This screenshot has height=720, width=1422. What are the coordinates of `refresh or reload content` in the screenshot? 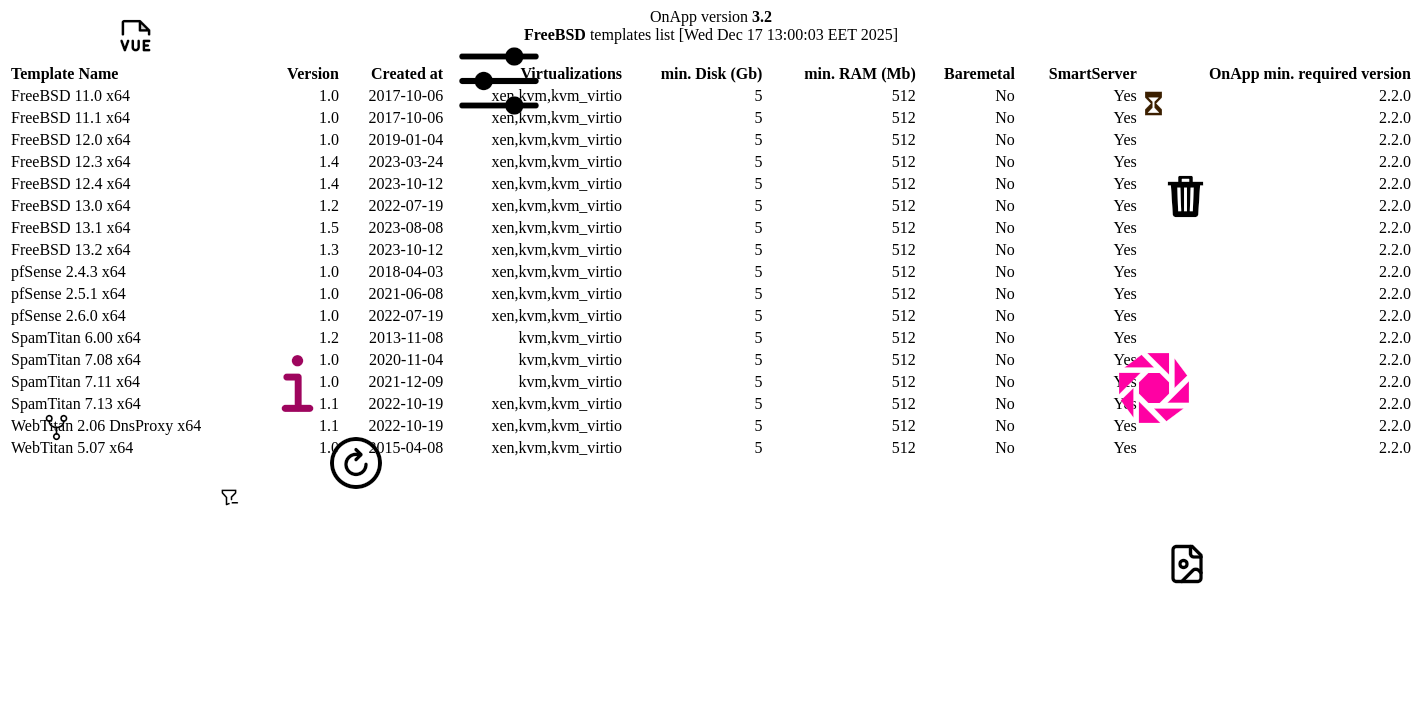 It's located at (356, 463).